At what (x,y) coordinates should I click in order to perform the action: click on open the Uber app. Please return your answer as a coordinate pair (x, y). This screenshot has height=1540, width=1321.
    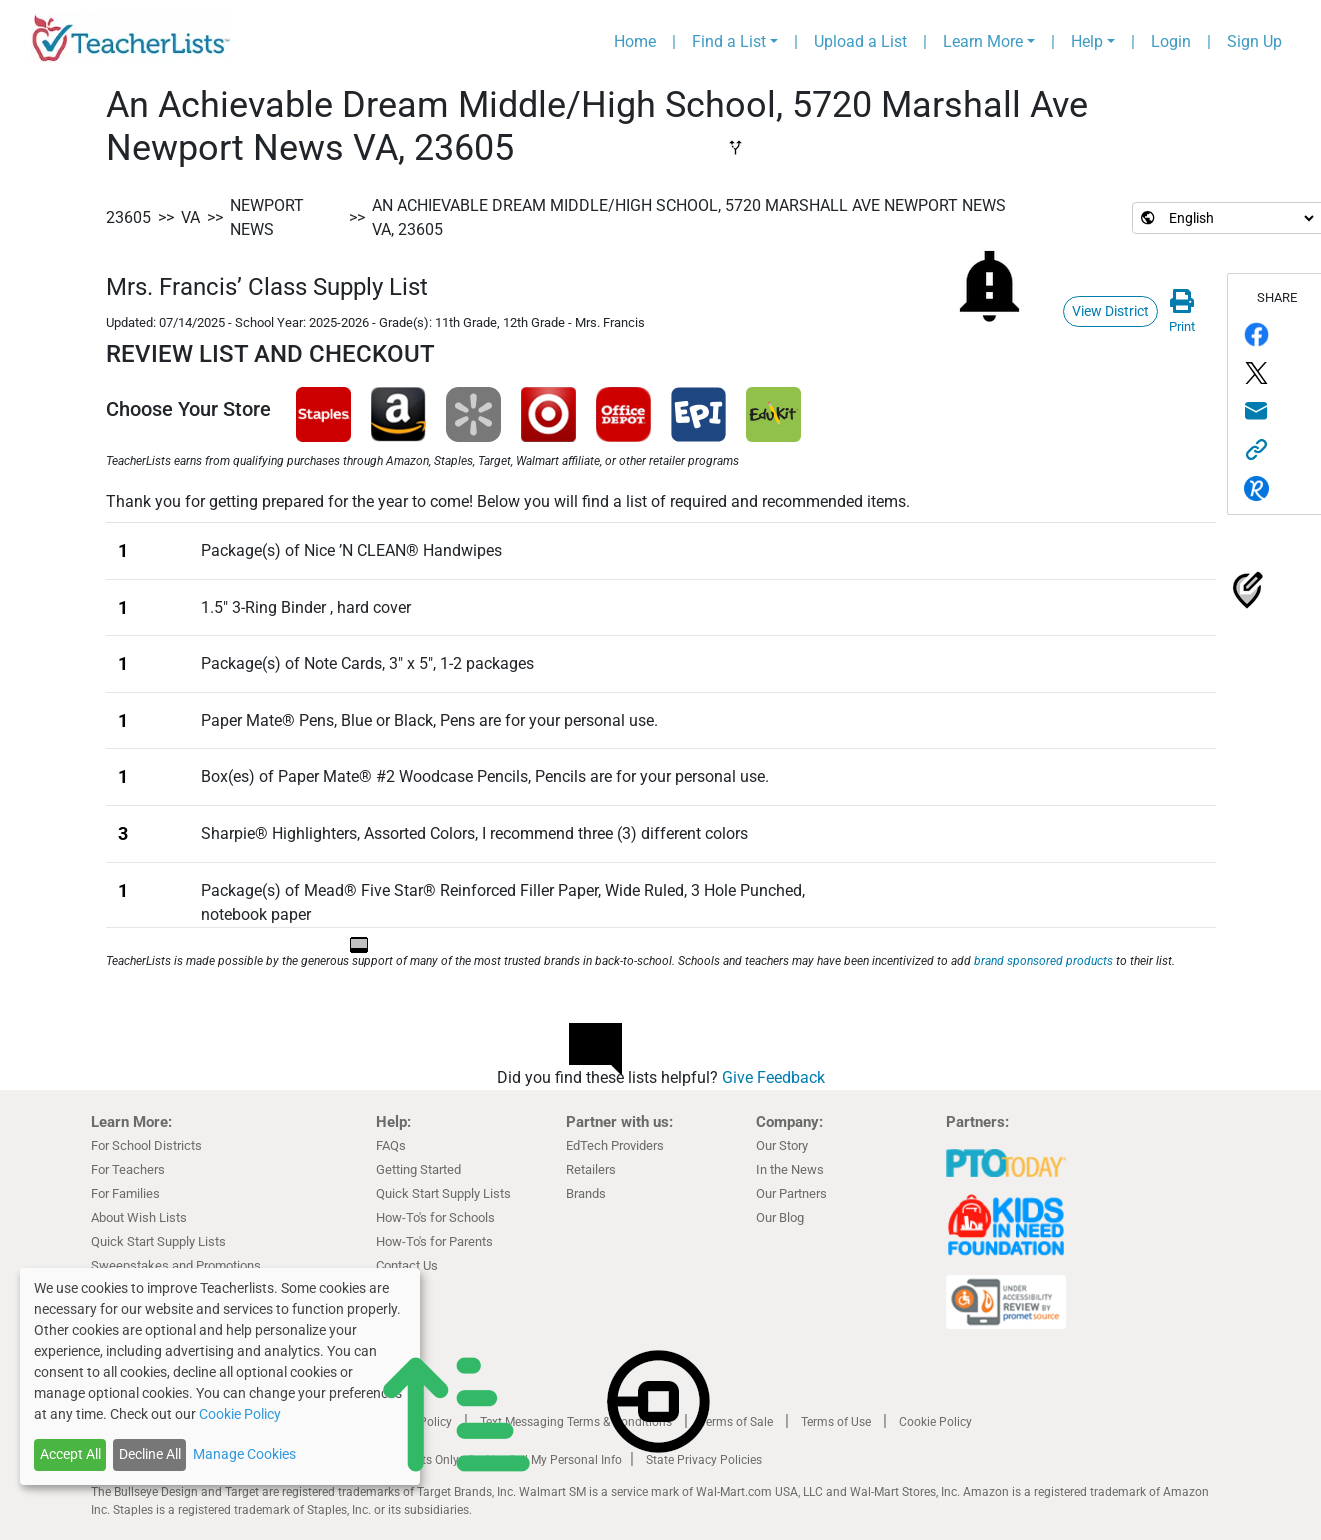
    Looking at the image, I should click on (658, 1401).